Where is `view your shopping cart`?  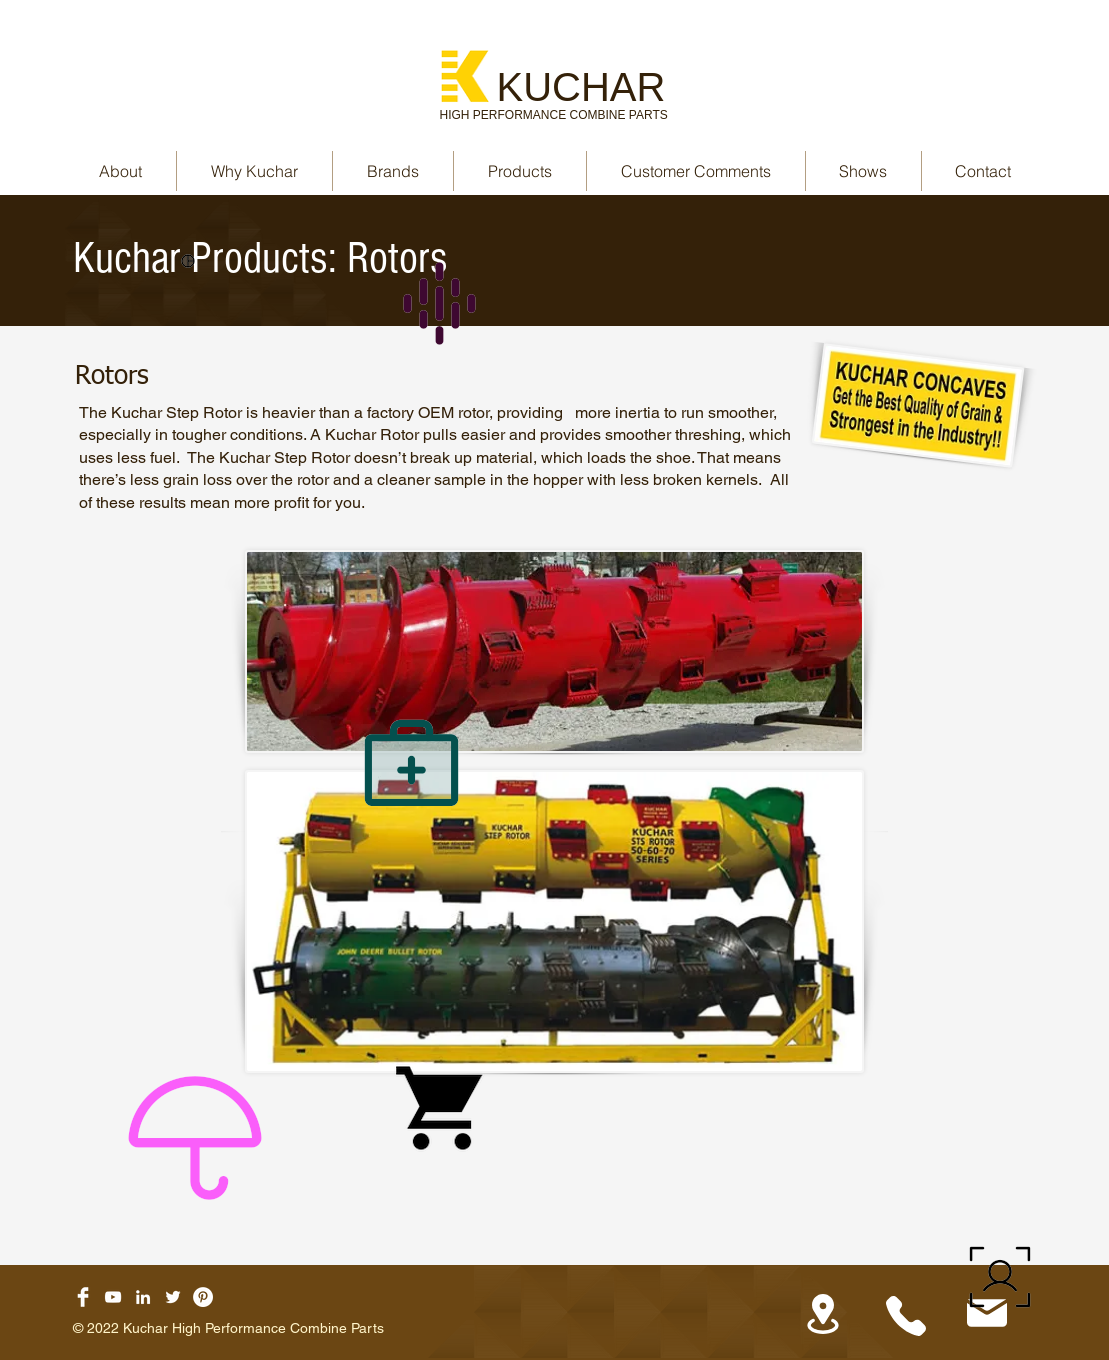
view your shopping cart is located at coordinates (442, 1108).